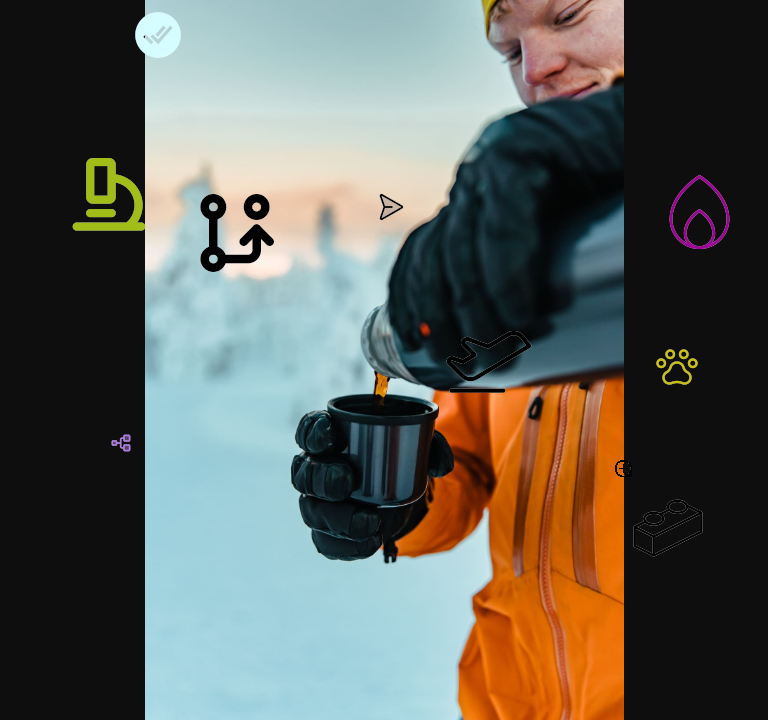 This screenshot has height=720, width=768. What do you see at coordinates (109, 197) in the screenshot?
I see `access research or laboratory tools` at bounding box center [109, 197].